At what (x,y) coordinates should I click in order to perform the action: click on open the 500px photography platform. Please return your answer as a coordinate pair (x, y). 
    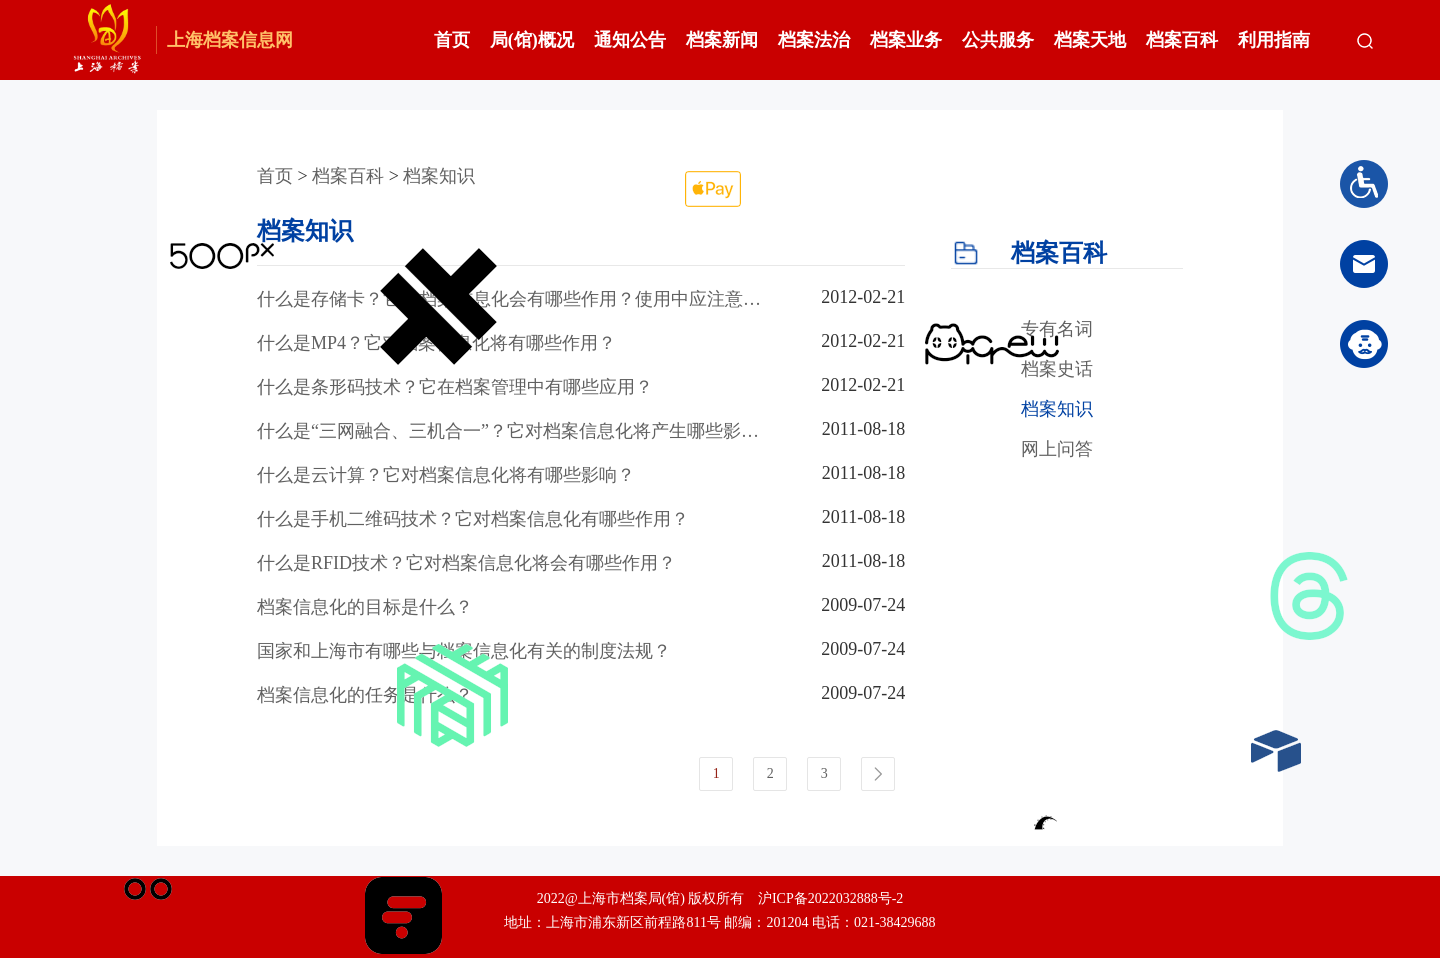
    Looking at the image, I should click on (222, 256).